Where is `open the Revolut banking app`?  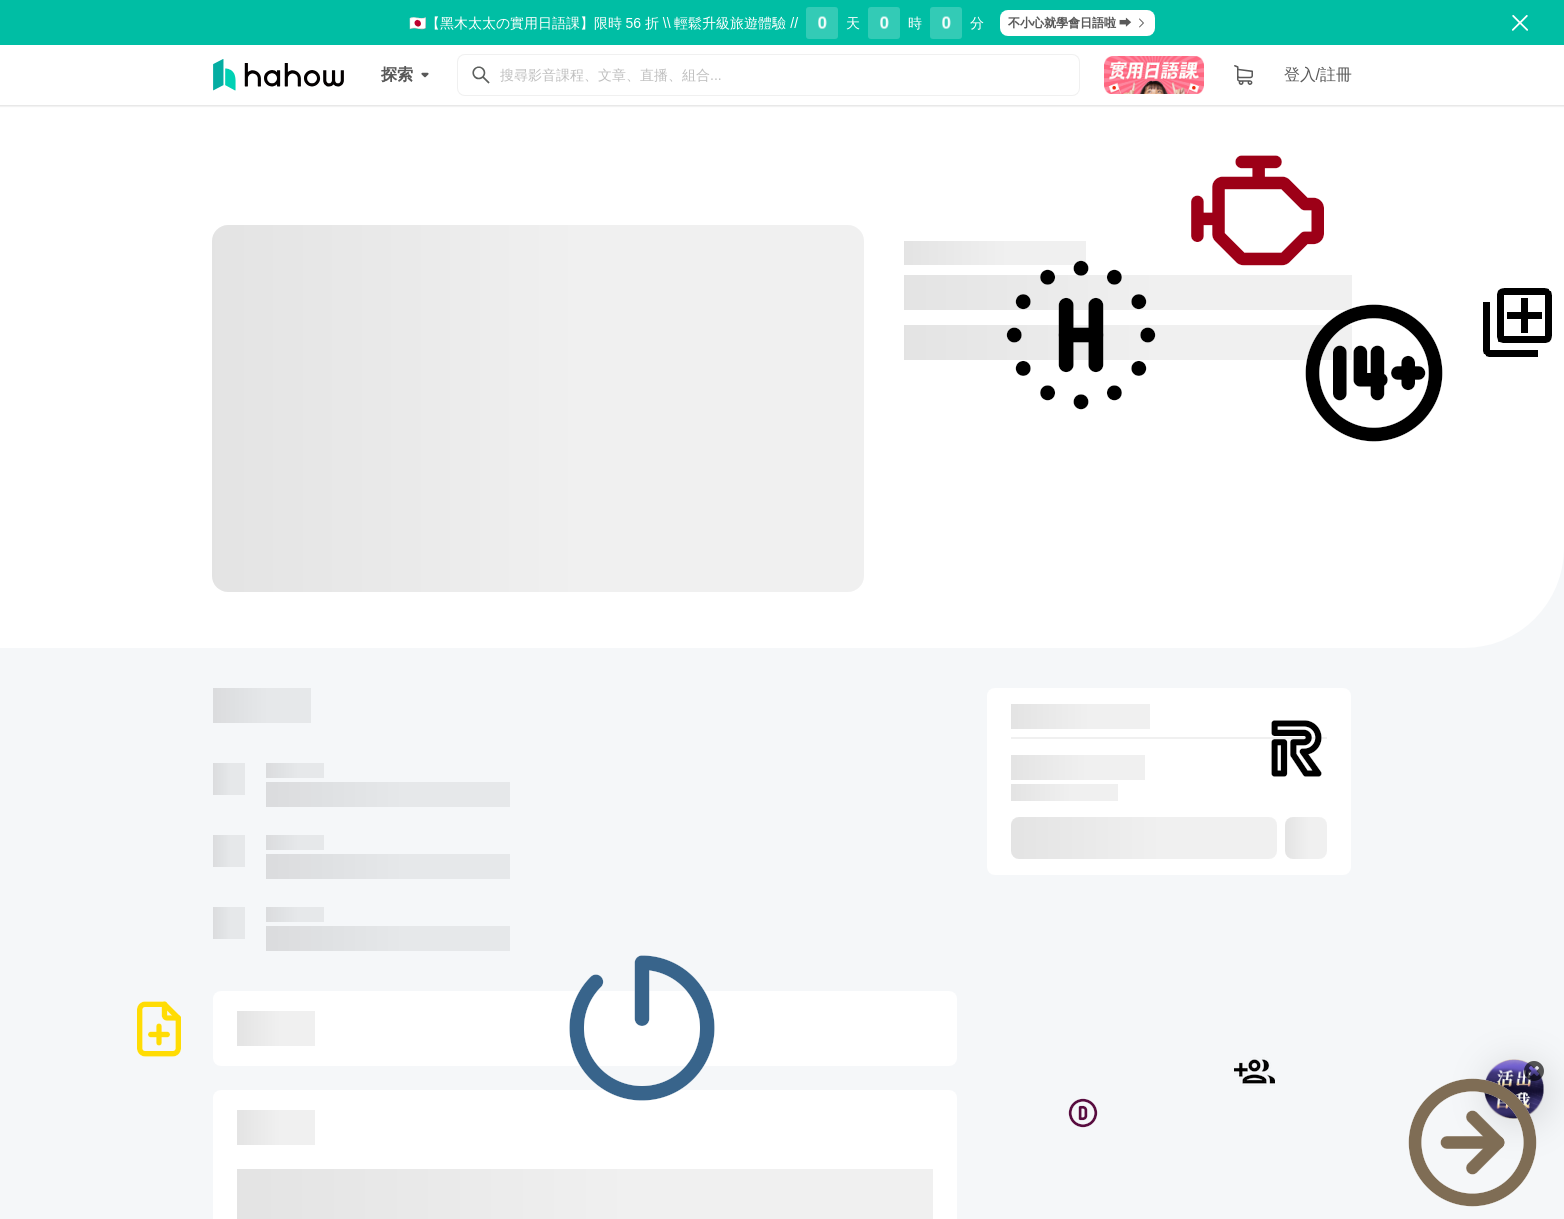 open the Revolut banking app is located at coordinates (1296, 748).